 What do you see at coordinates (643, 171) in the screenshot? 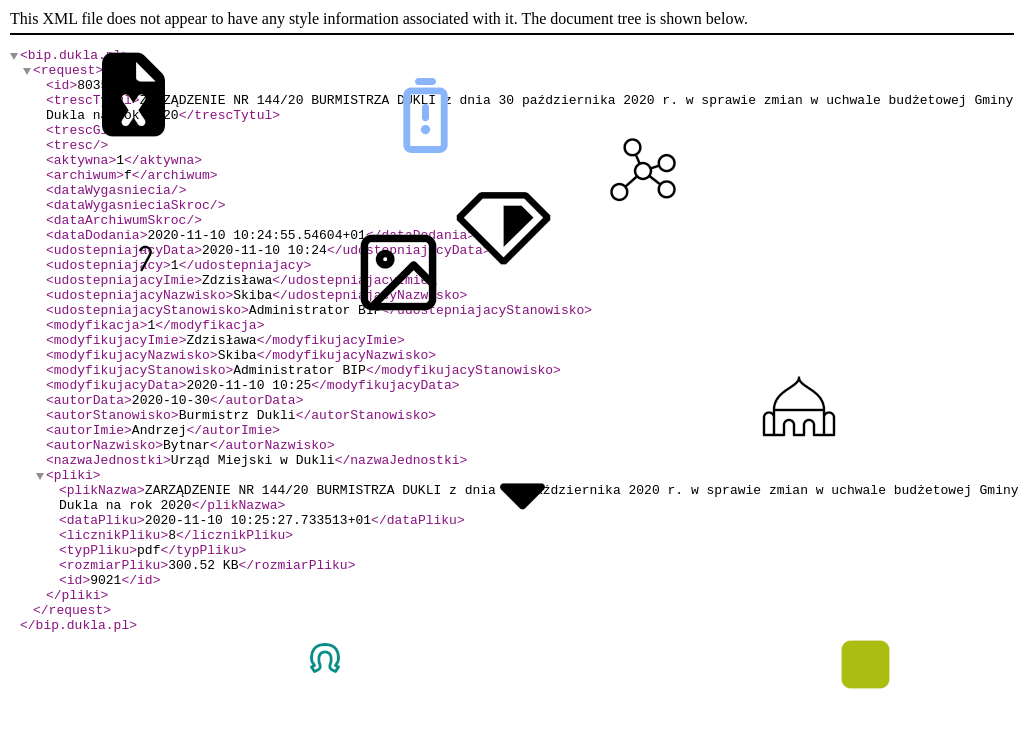
I see `view network connections or relationships` at bounding box center [643, 171].